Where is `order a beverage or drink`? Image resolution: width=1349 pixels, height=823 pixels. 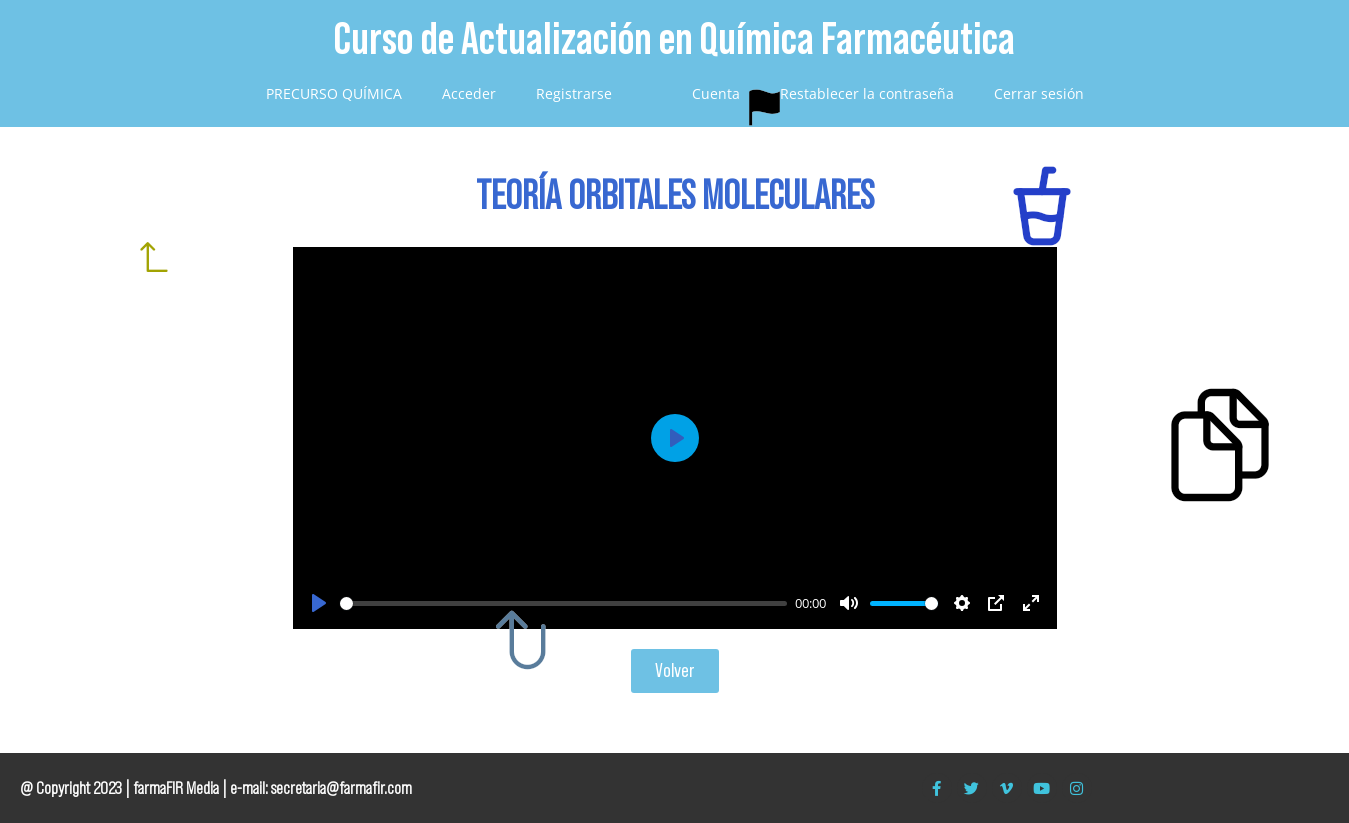
order a beverage or drink is located at coordinates (1042, 206).